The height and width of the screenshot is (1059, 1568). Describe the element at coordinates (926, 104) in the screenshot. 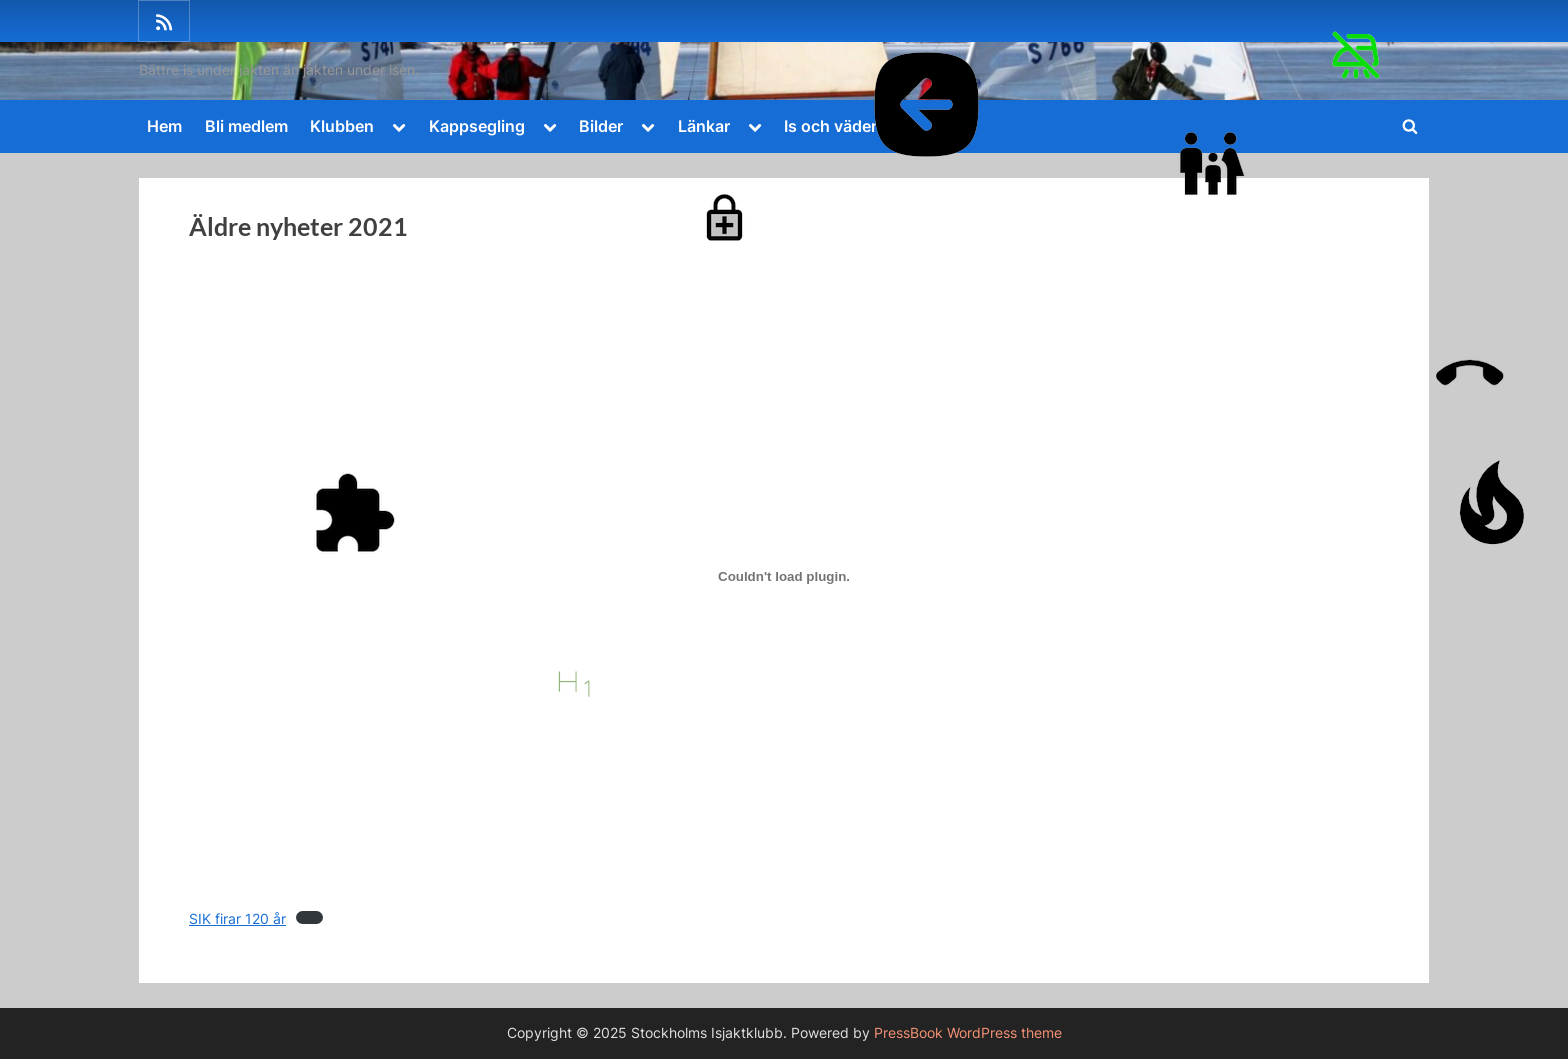

I see `go back to the previous screen` at that location.